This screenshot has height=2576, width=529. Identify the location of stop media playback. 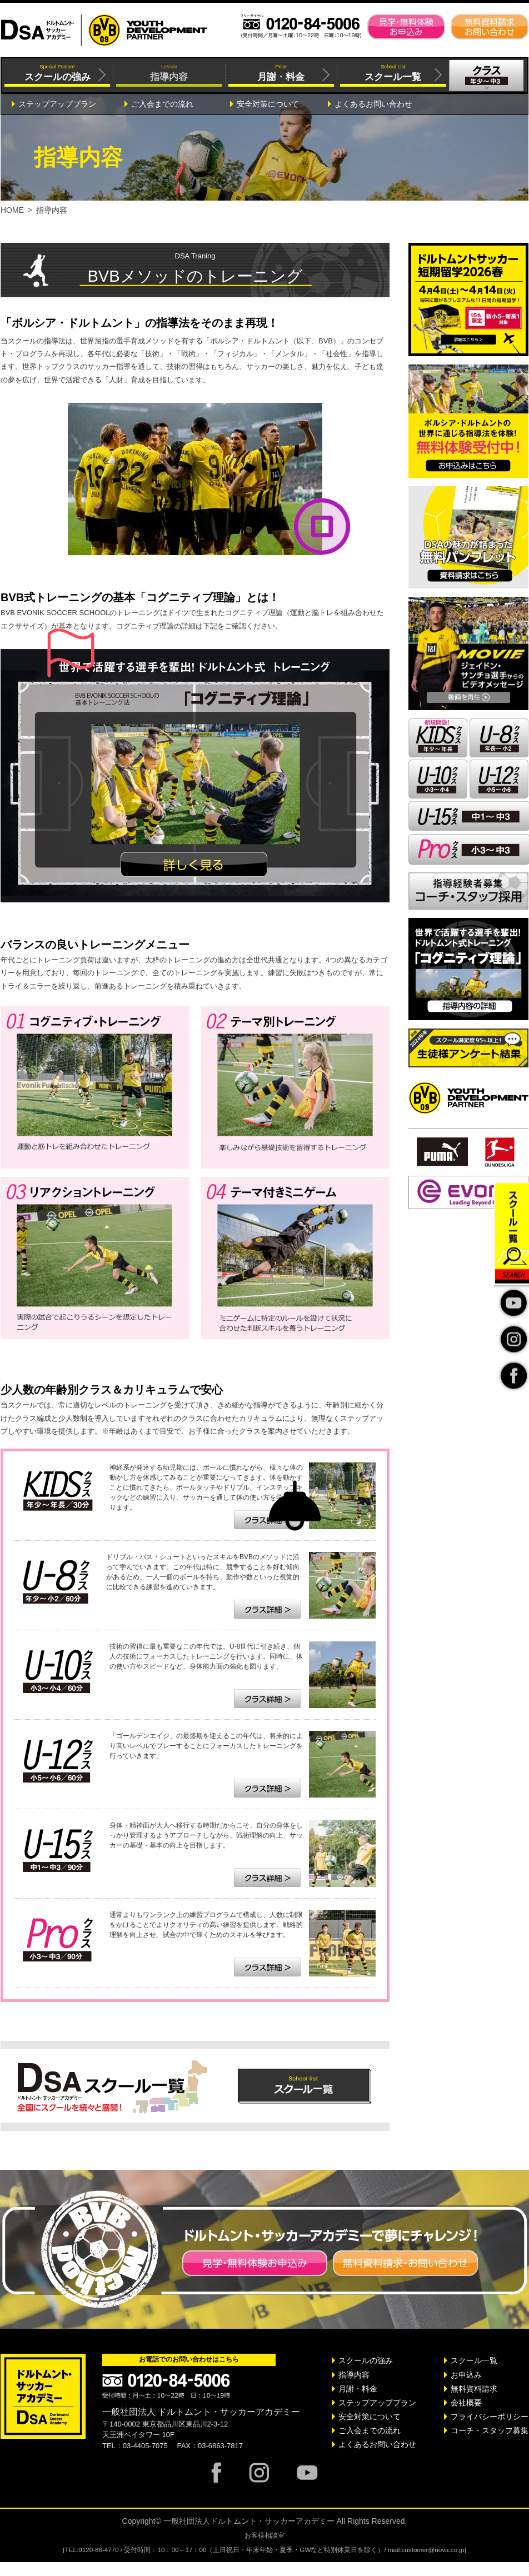
(322, 526).